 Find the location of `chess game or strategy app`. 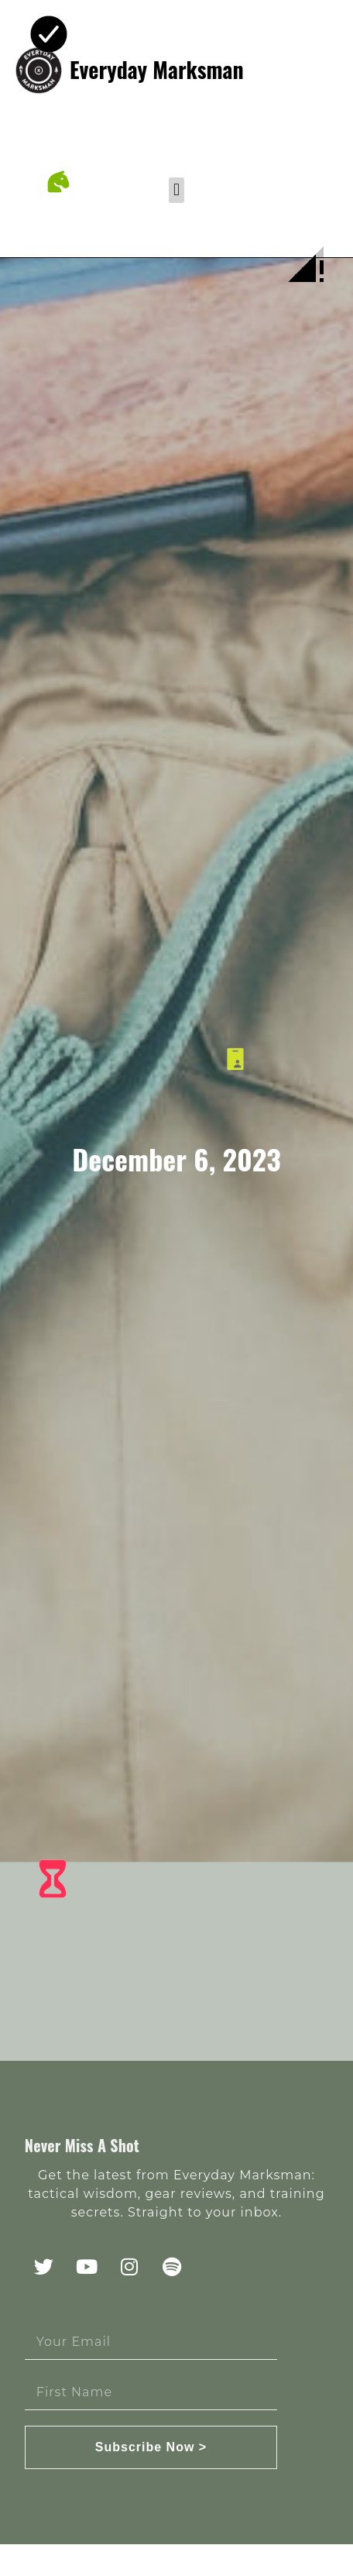

chess game or strategy app is located at coordinates (59, 181).